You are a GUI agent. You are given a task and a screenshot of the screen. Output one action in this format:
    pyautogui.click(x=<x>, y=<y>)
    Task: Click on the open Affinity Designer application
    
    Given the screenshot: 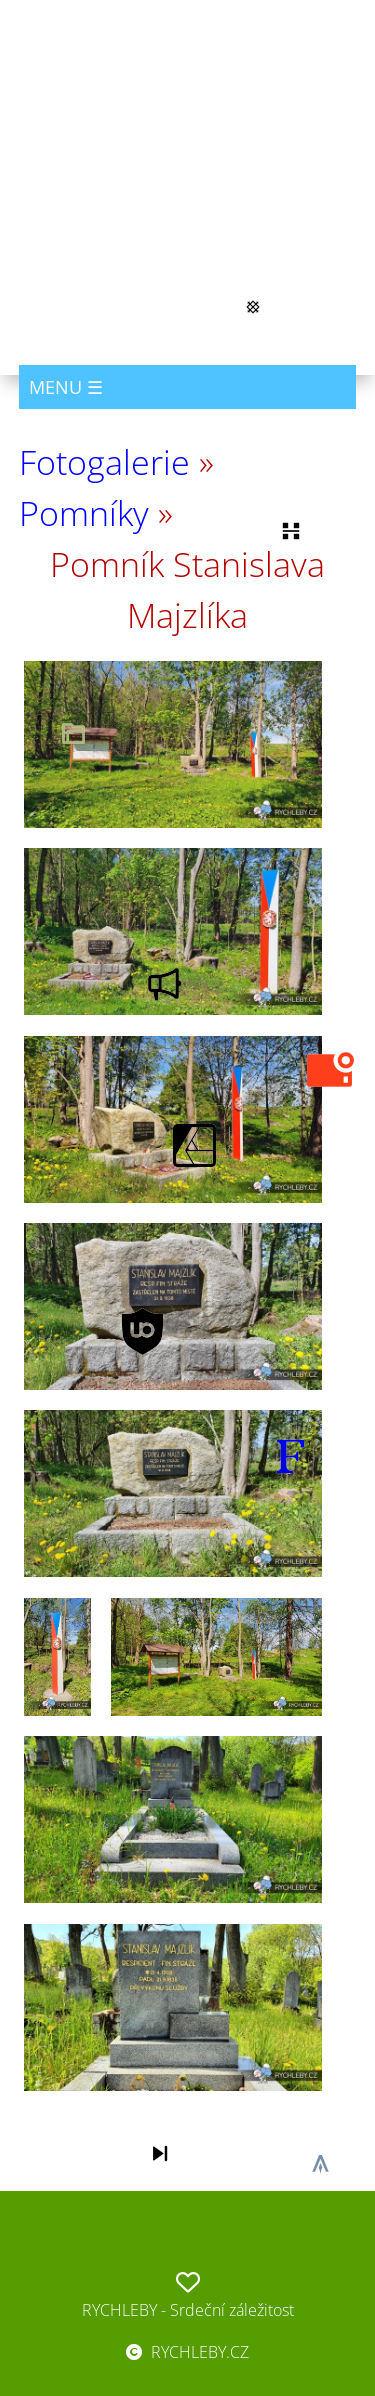 What is the action you would take?
    pyautogui.click(x=194, y=1145)
    